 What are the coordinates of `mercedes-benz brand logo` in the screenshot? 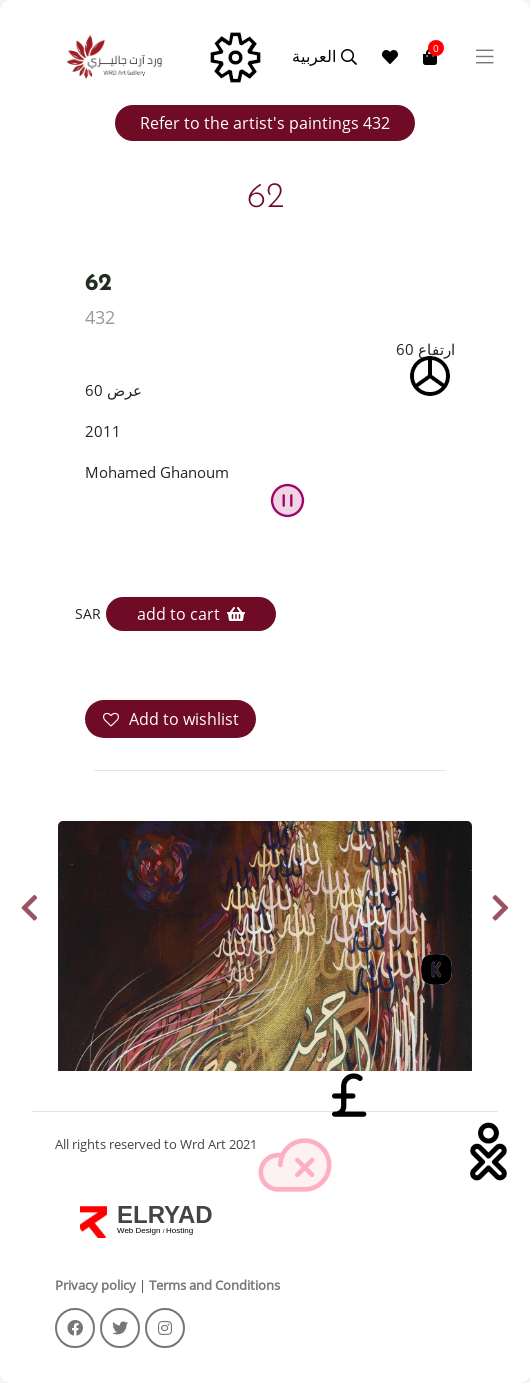 It's located at (430, 376).